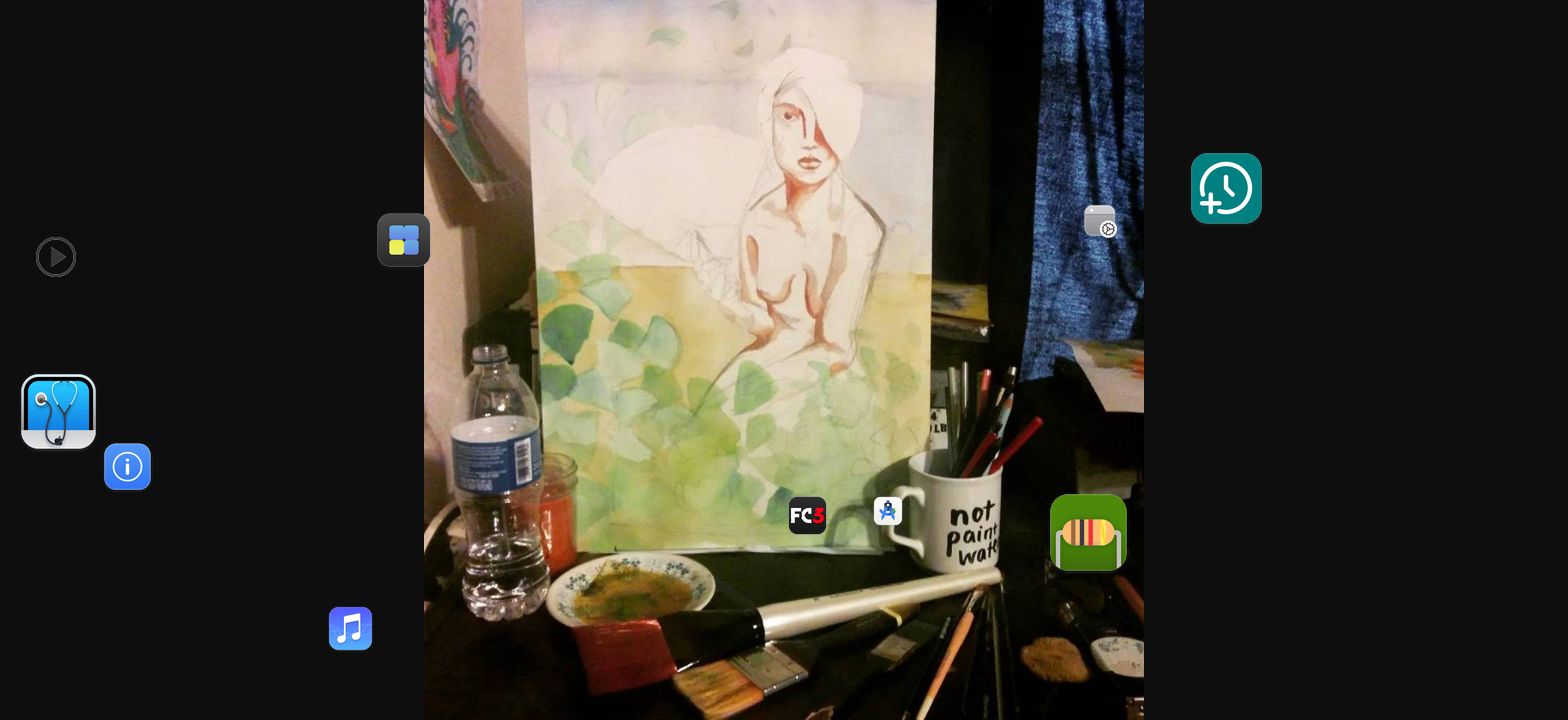 The height and width of the screenshot is (720, 1568). Describe the element at coordinates (350, 628) in the screenshot. I see `open audacity audio editor` at that location.